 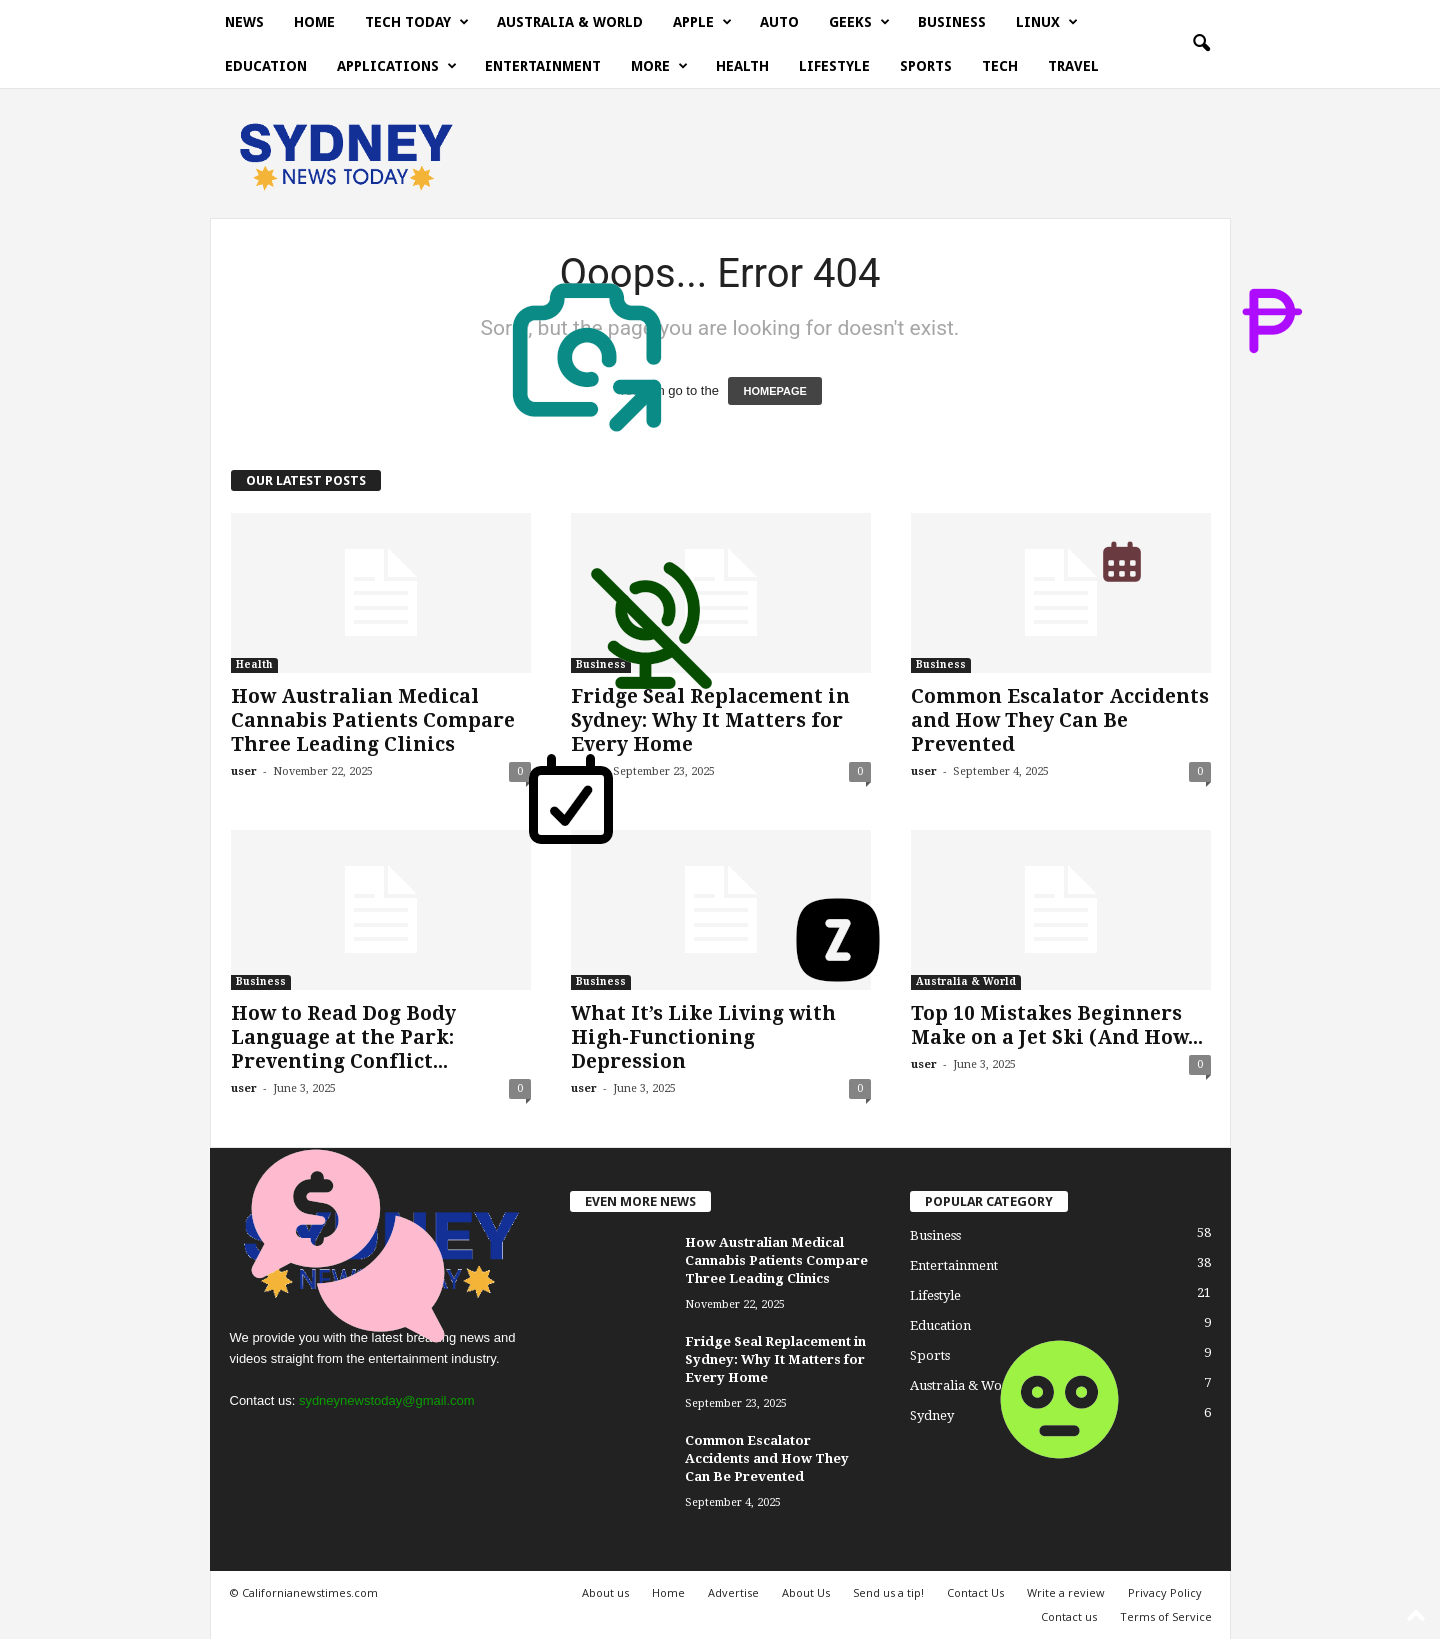 I want to click on confirm or complete a scheduled event, so click(x=571, y=802).